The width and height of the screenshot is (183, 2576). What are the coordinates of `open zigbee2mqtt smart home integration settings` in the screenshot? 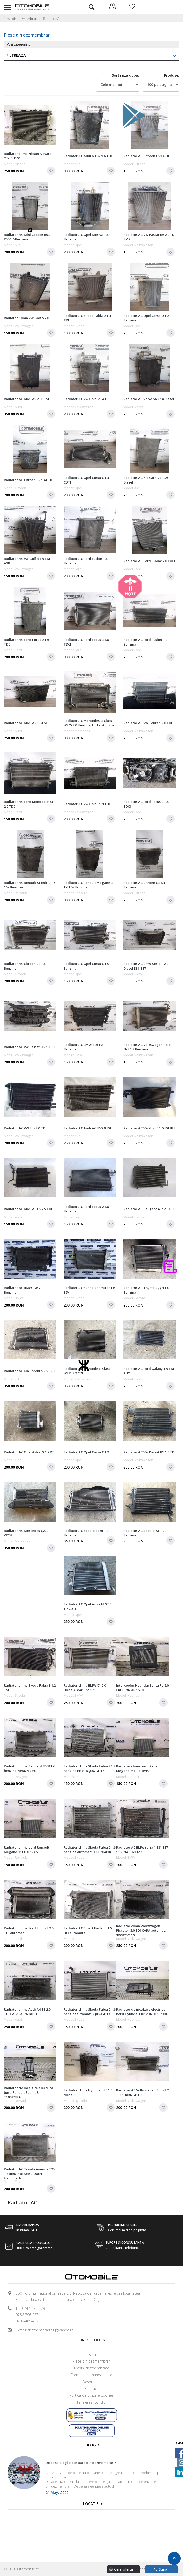 It's located at (130, 586).